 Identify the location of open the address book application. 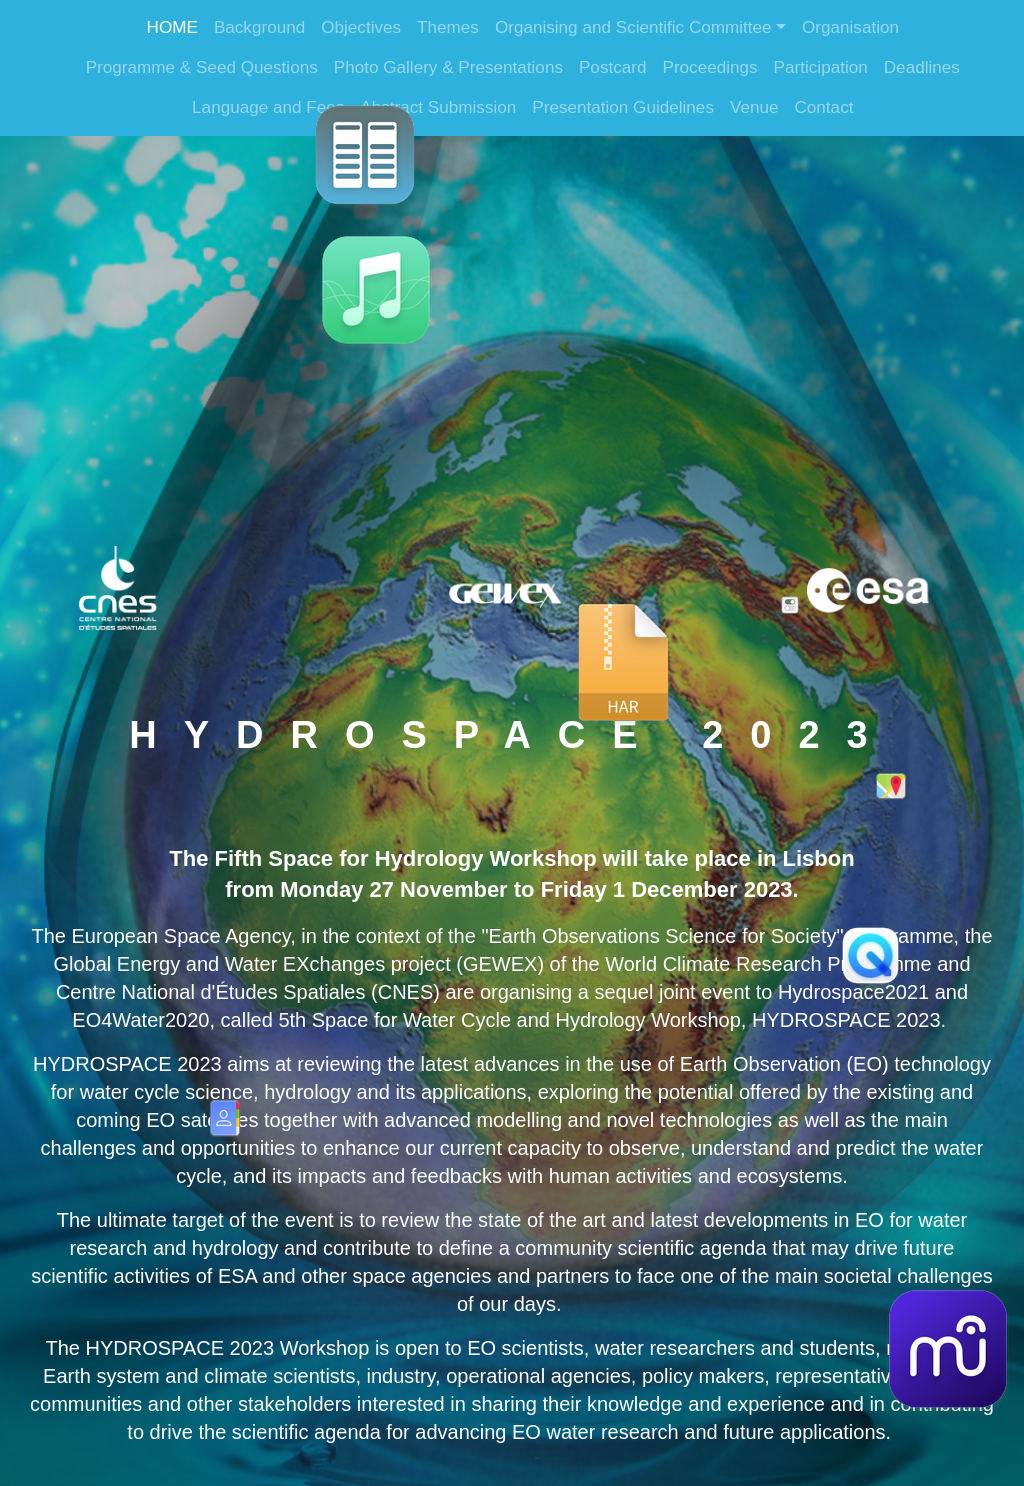
(225, 1118).